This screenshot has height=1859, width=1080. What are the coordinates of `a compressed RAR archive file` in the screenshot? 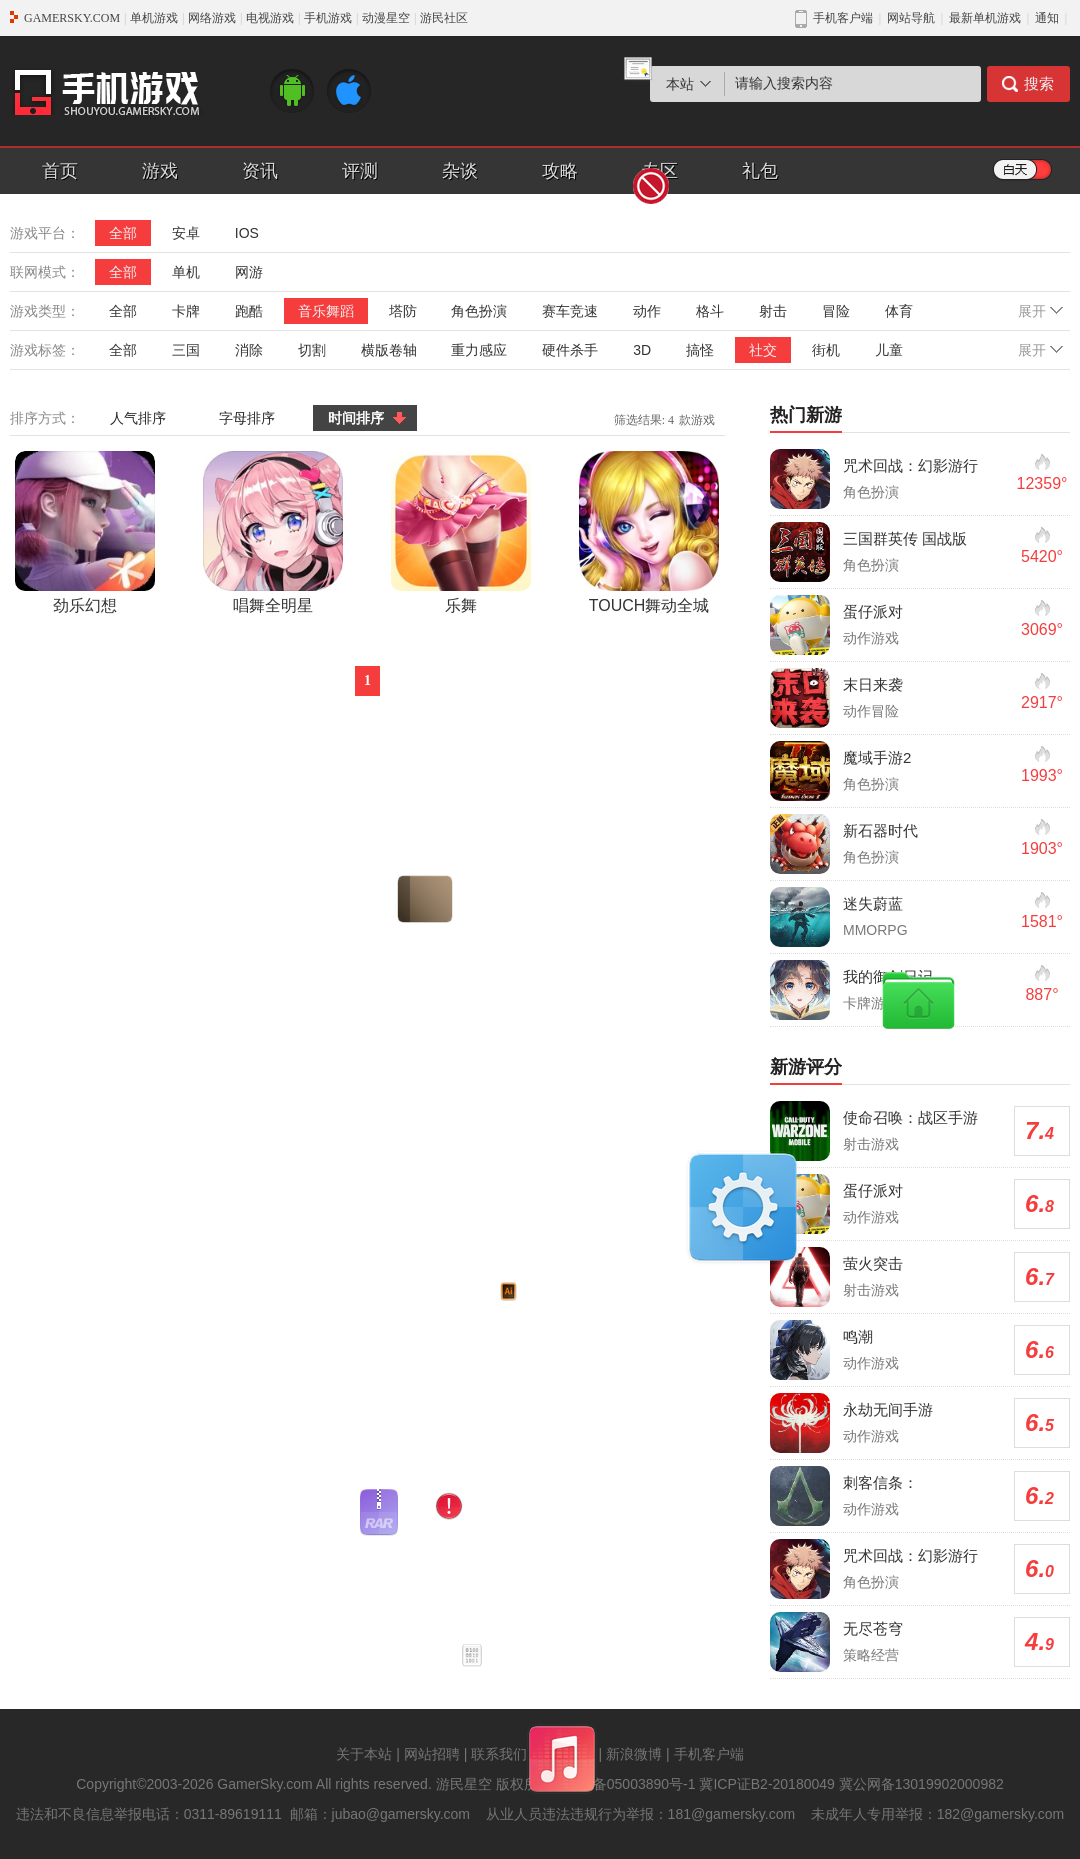 It's located at (379, 1512).